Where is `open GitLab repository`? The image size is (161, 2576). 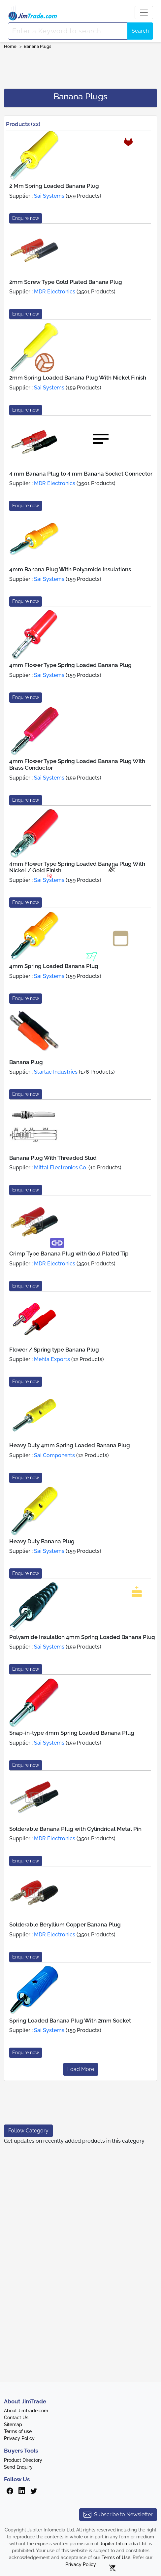 open GitLab repository is located at coordinates (128, 142).